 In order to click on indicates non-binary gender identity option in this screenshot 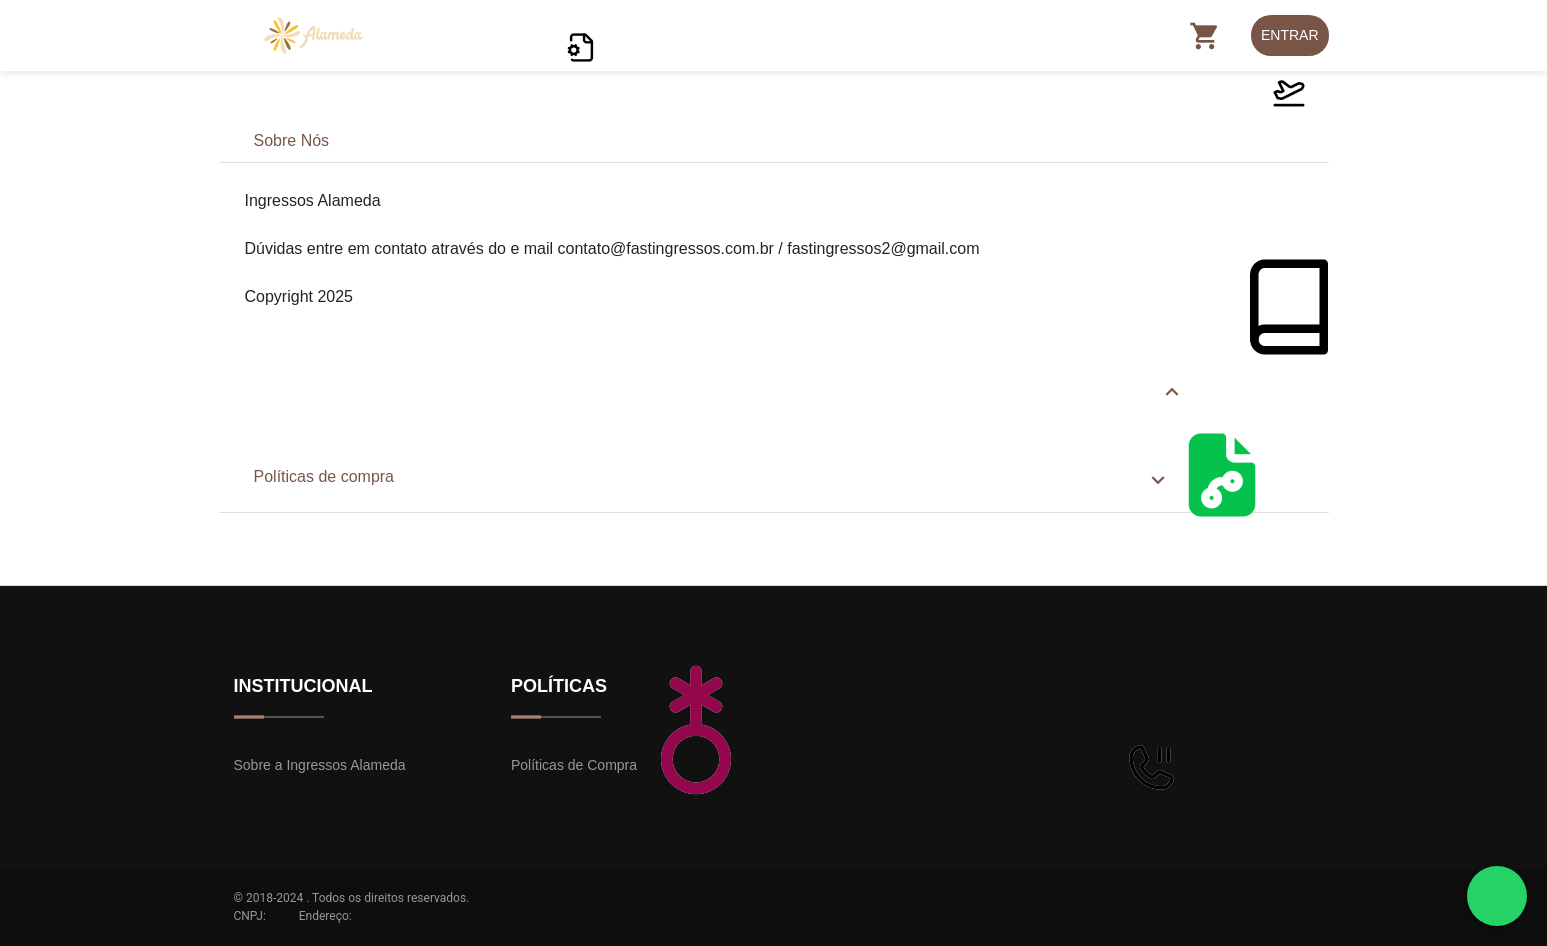, I will do `click(696, 730)`.